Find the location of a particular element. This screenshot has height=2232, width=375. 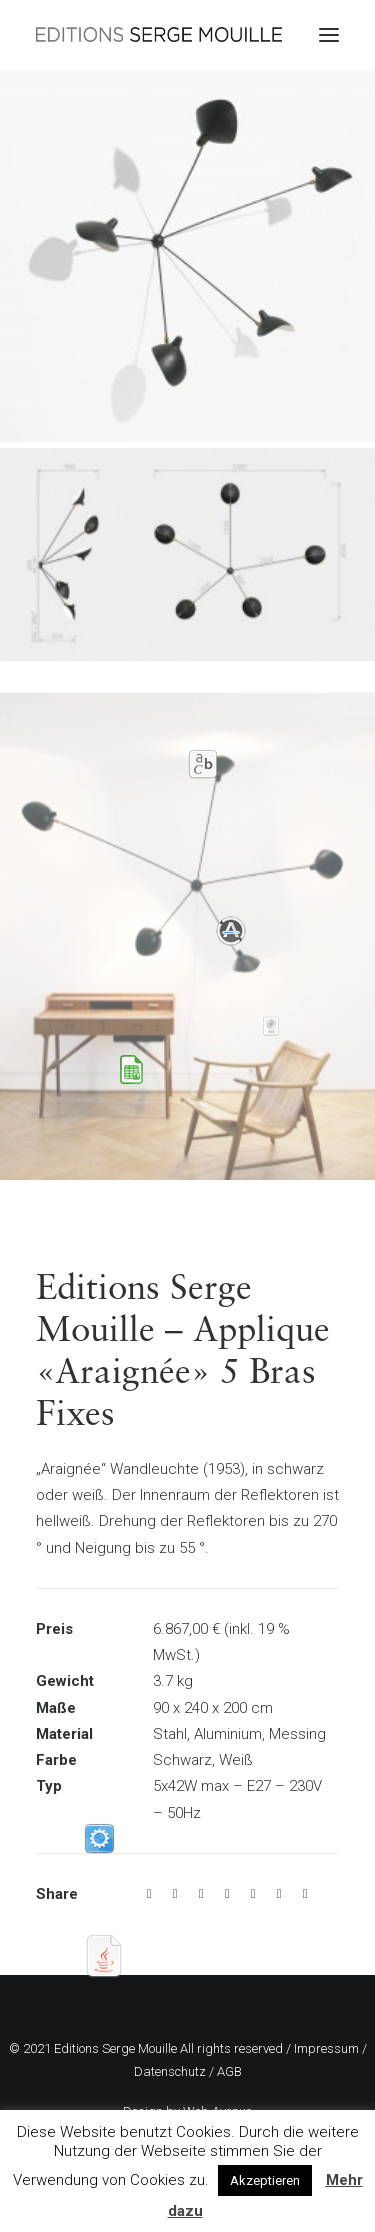

open the software update manager is located at coordinates (231, 931).